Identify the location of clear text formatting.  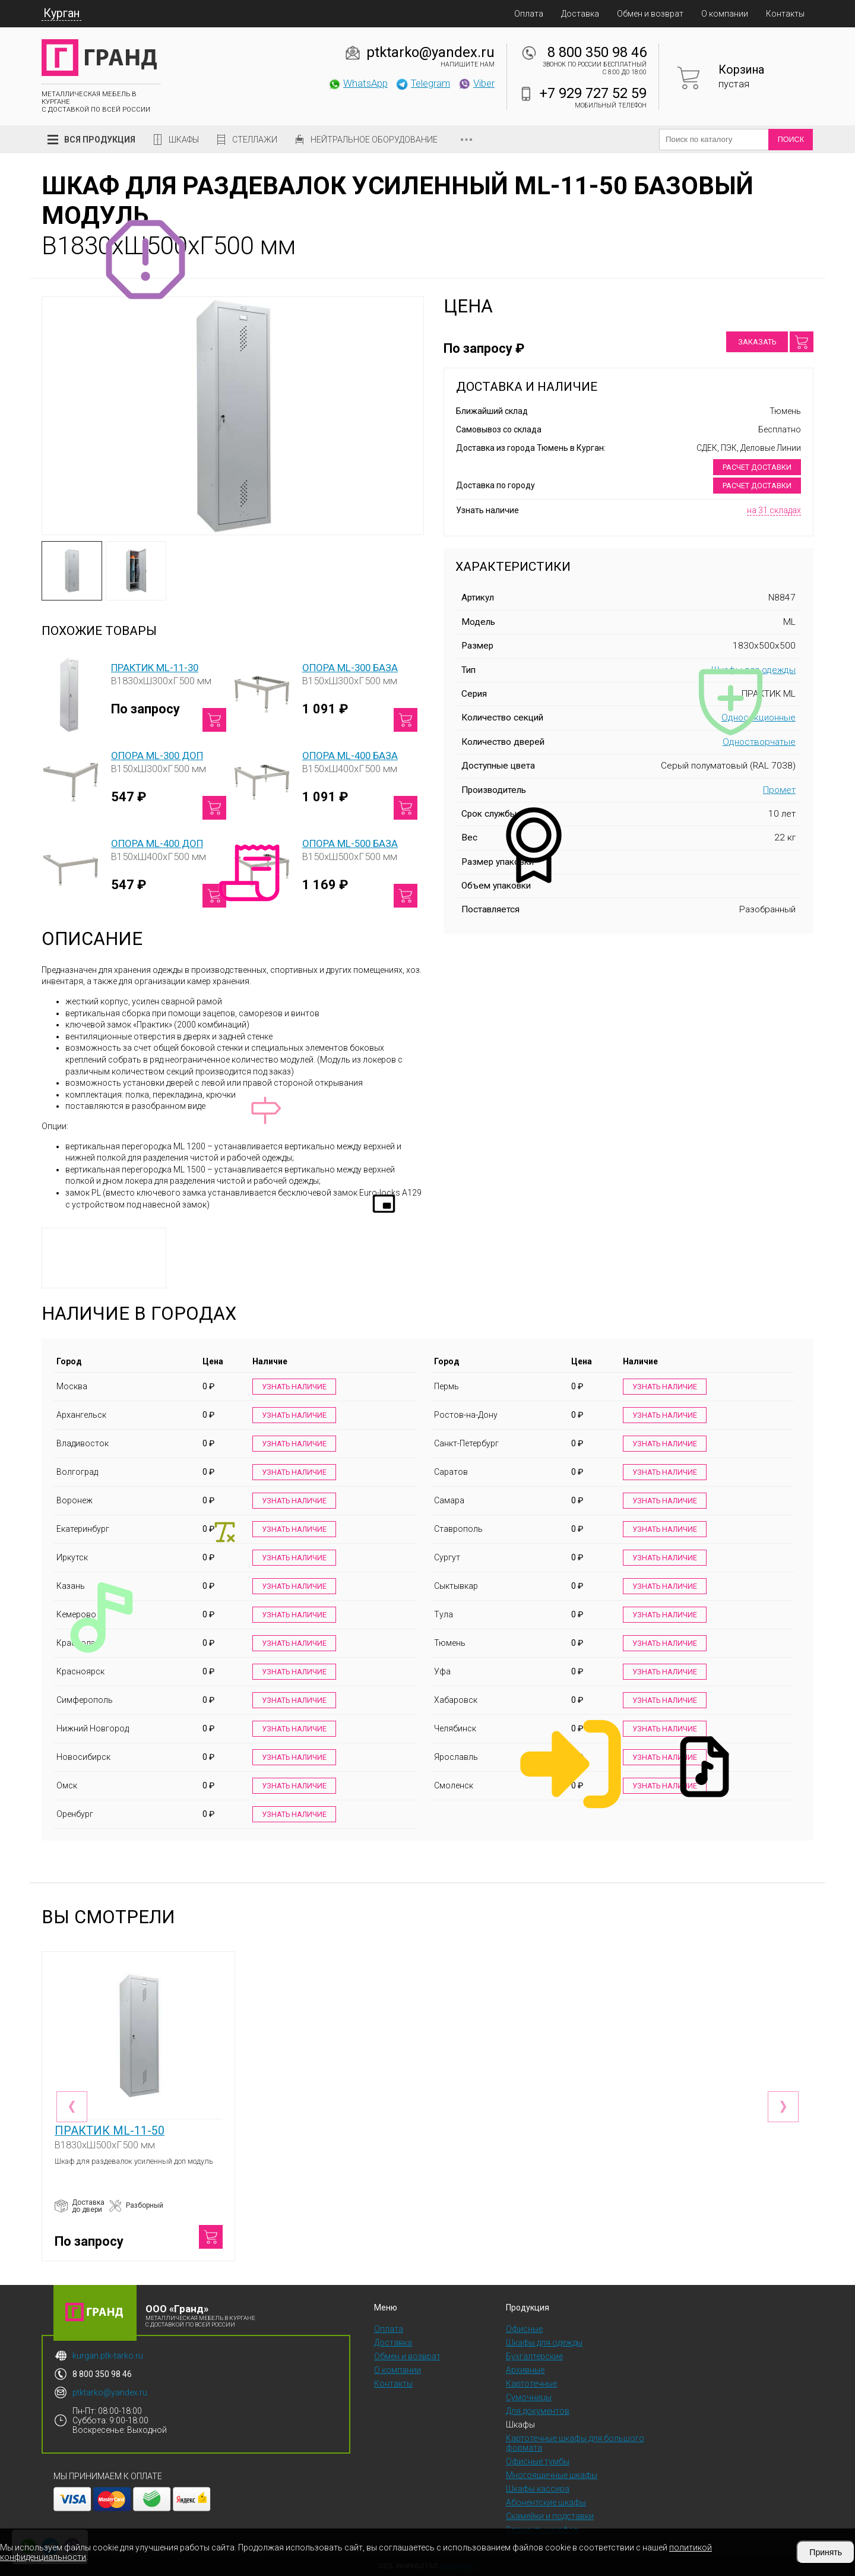
(224, 1532).